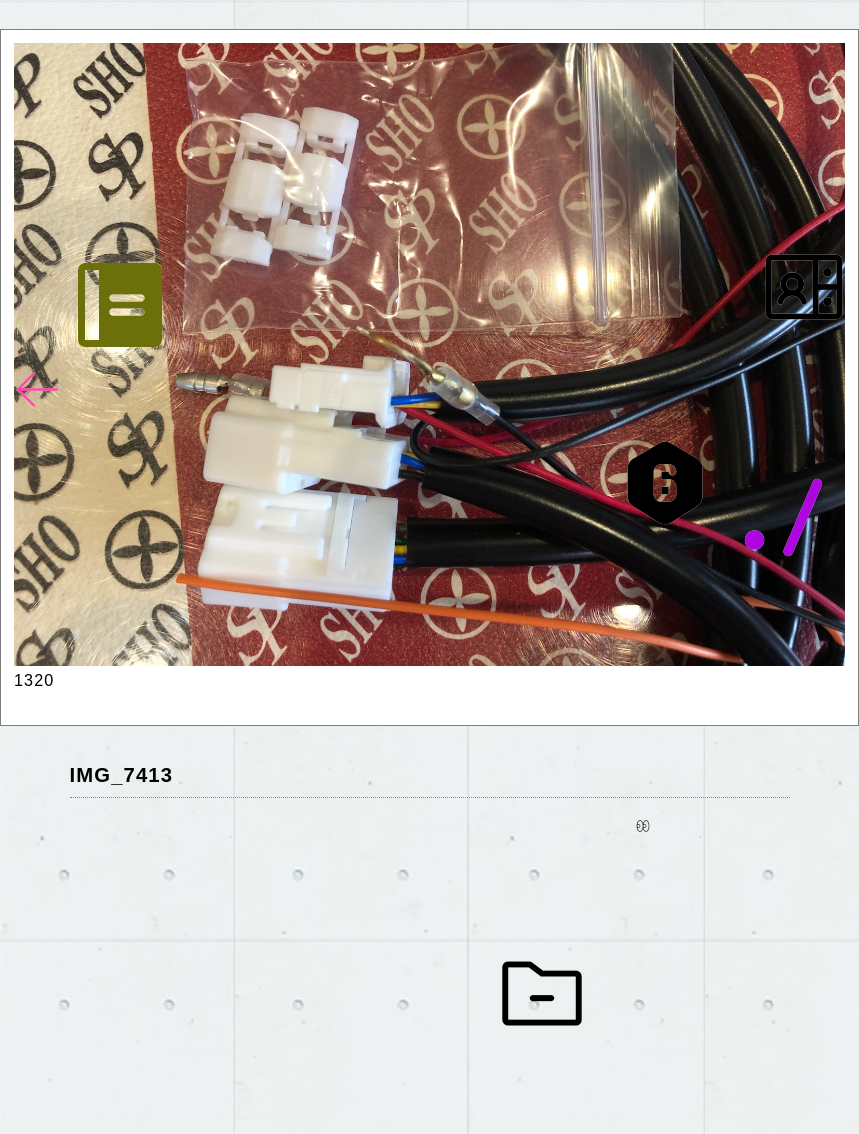 This screenshot has height=1134, width=859. I want to click on indicates step 6 in a multi-step process, so click(665, 483).